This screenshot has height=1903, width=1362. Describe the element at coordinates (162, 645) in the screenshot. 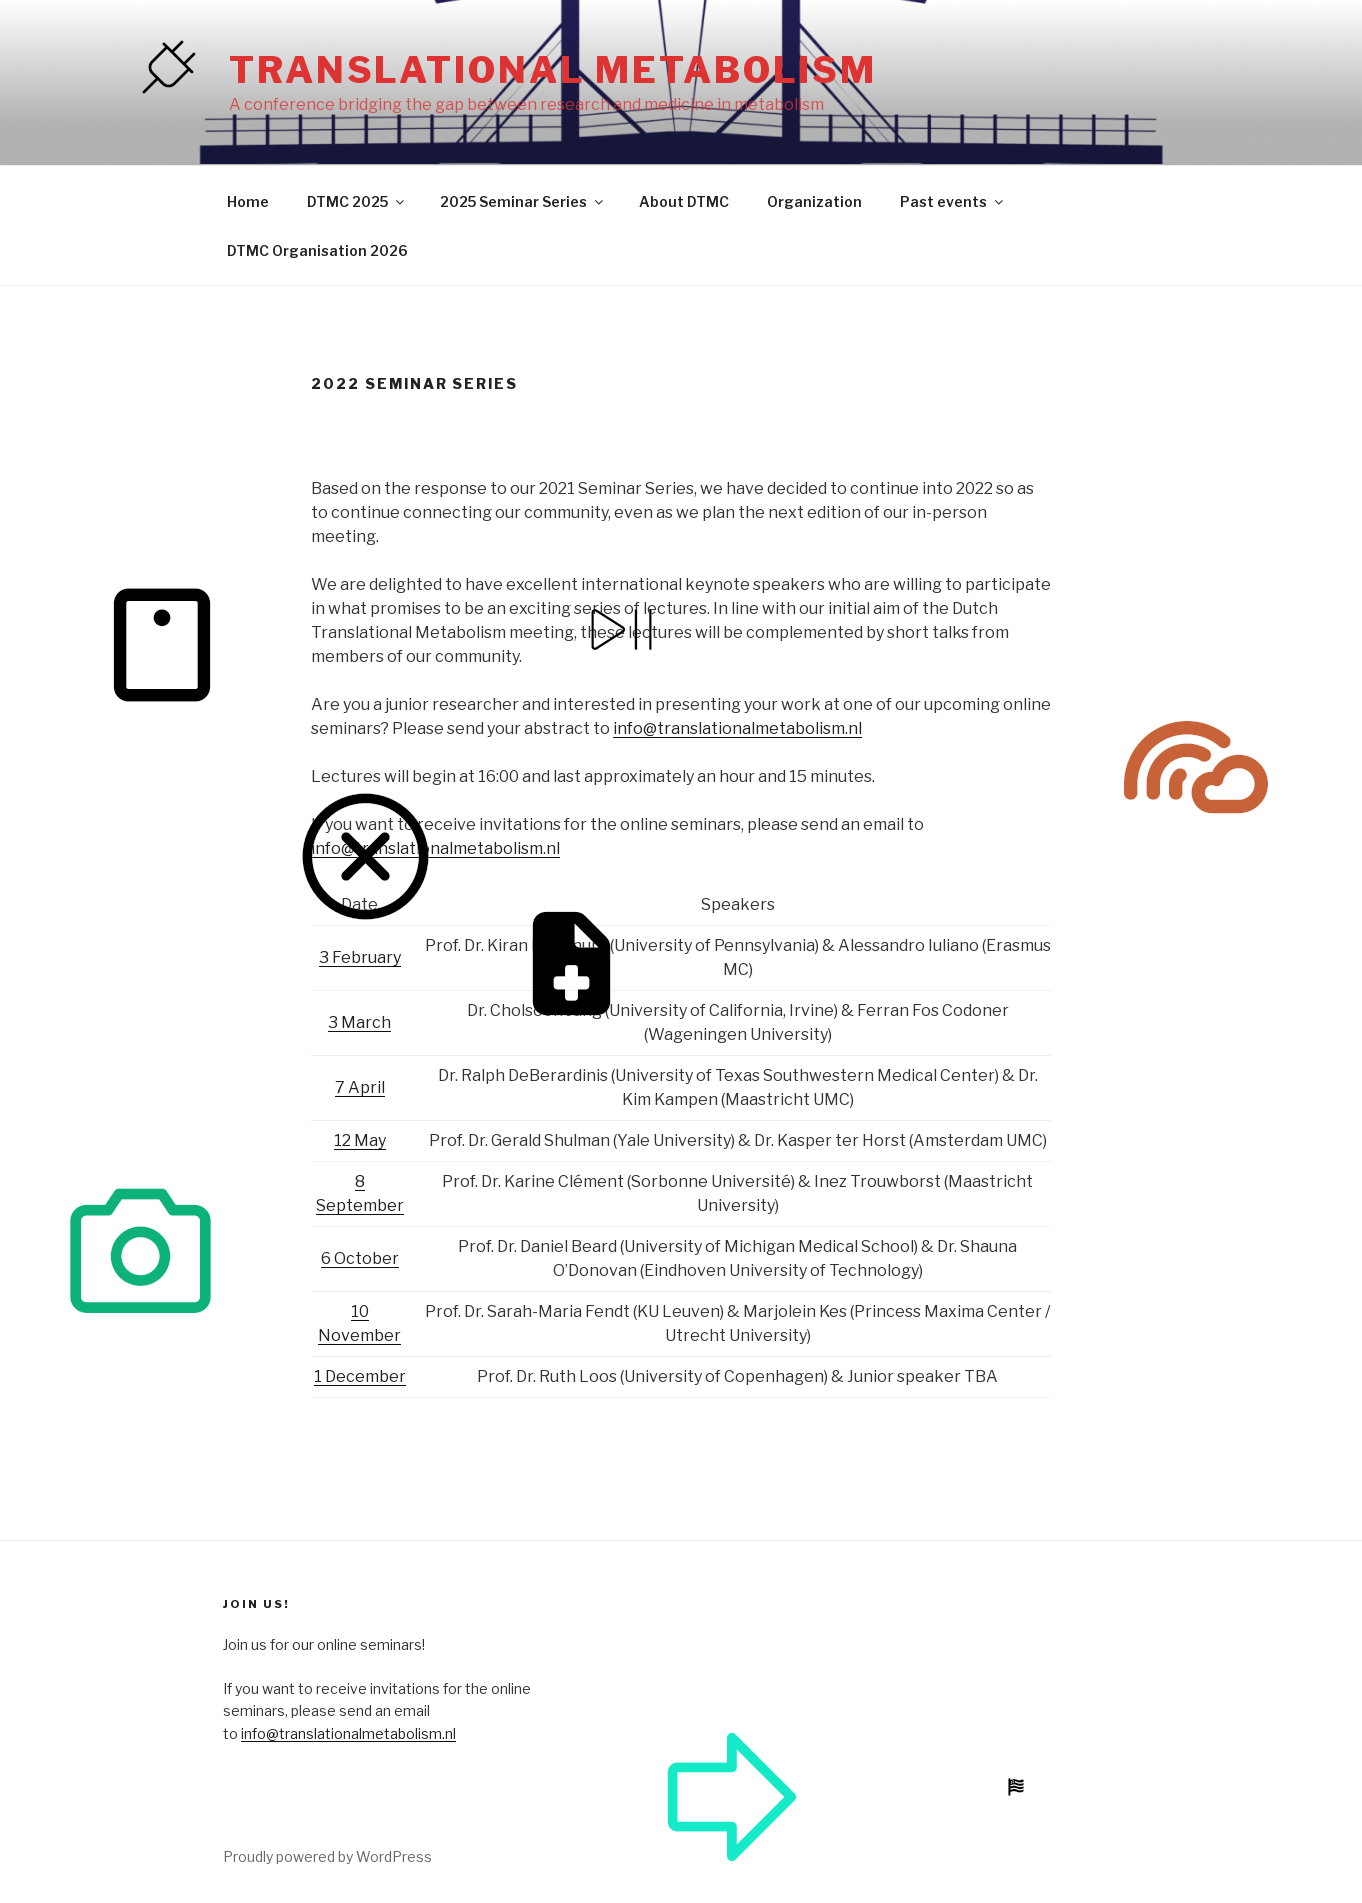

I see `tablet device with front-facing camera` at that location.